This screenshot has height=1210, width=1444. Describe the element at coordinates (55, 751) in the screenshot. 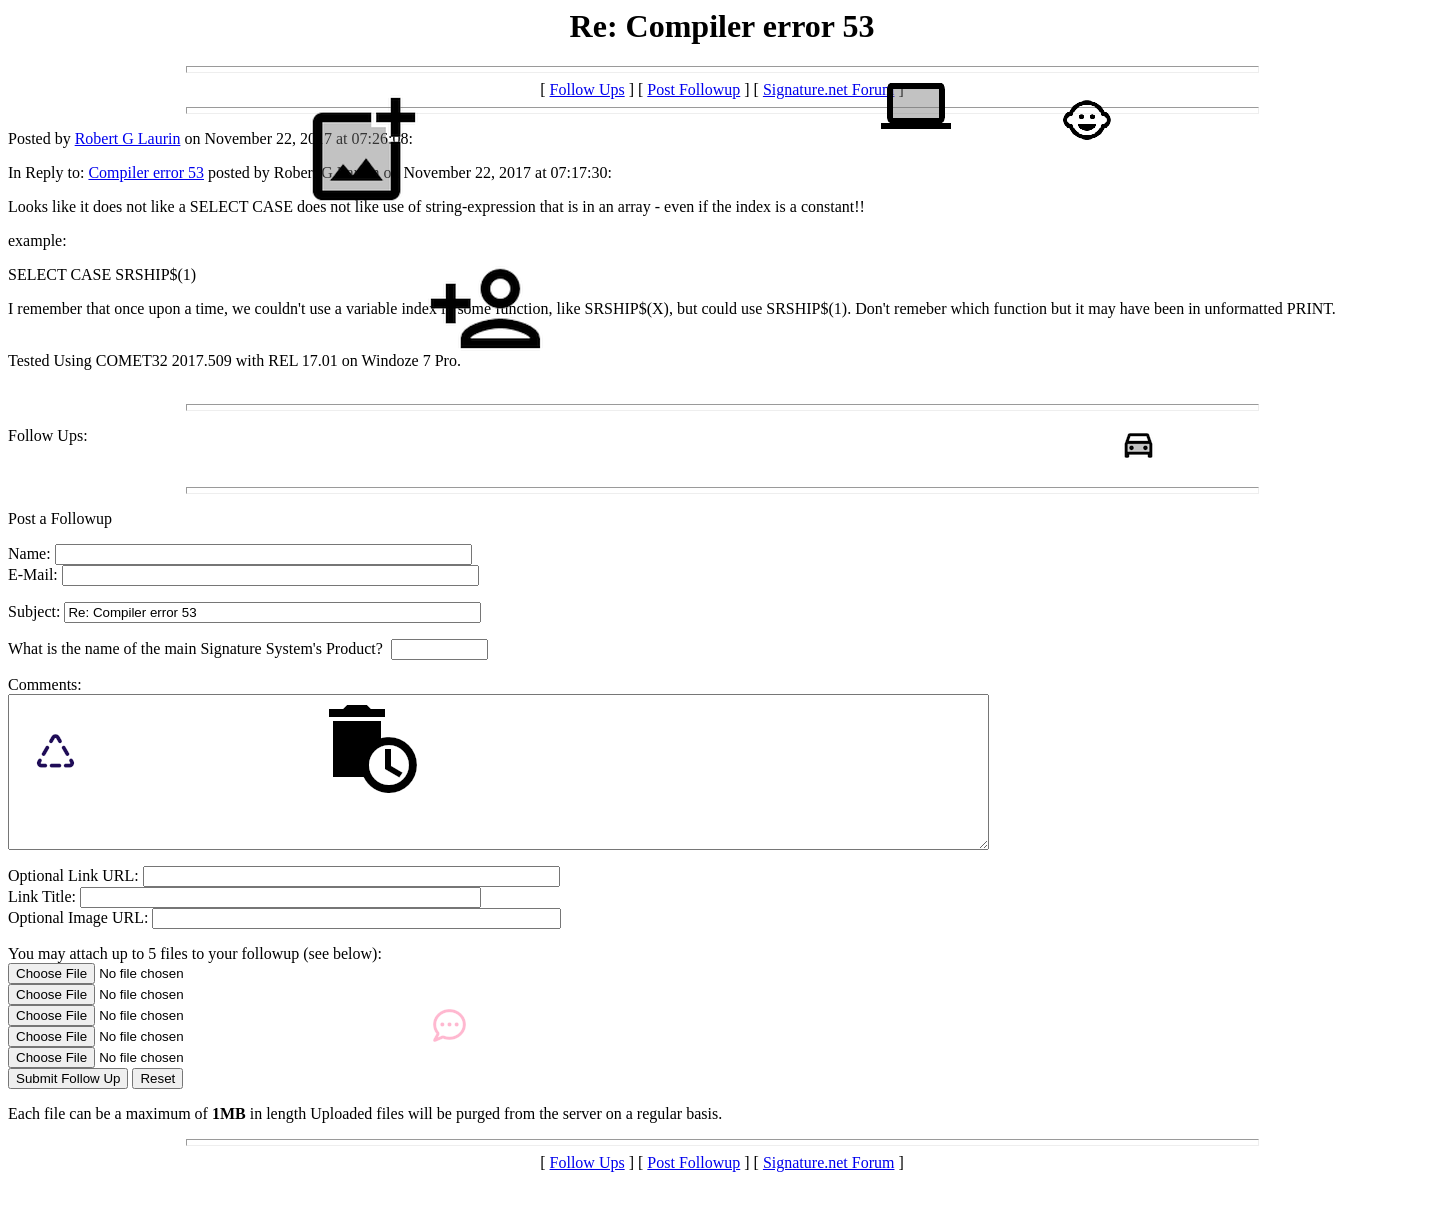

I see `indicates a recycling or refresh cycle` at that location.